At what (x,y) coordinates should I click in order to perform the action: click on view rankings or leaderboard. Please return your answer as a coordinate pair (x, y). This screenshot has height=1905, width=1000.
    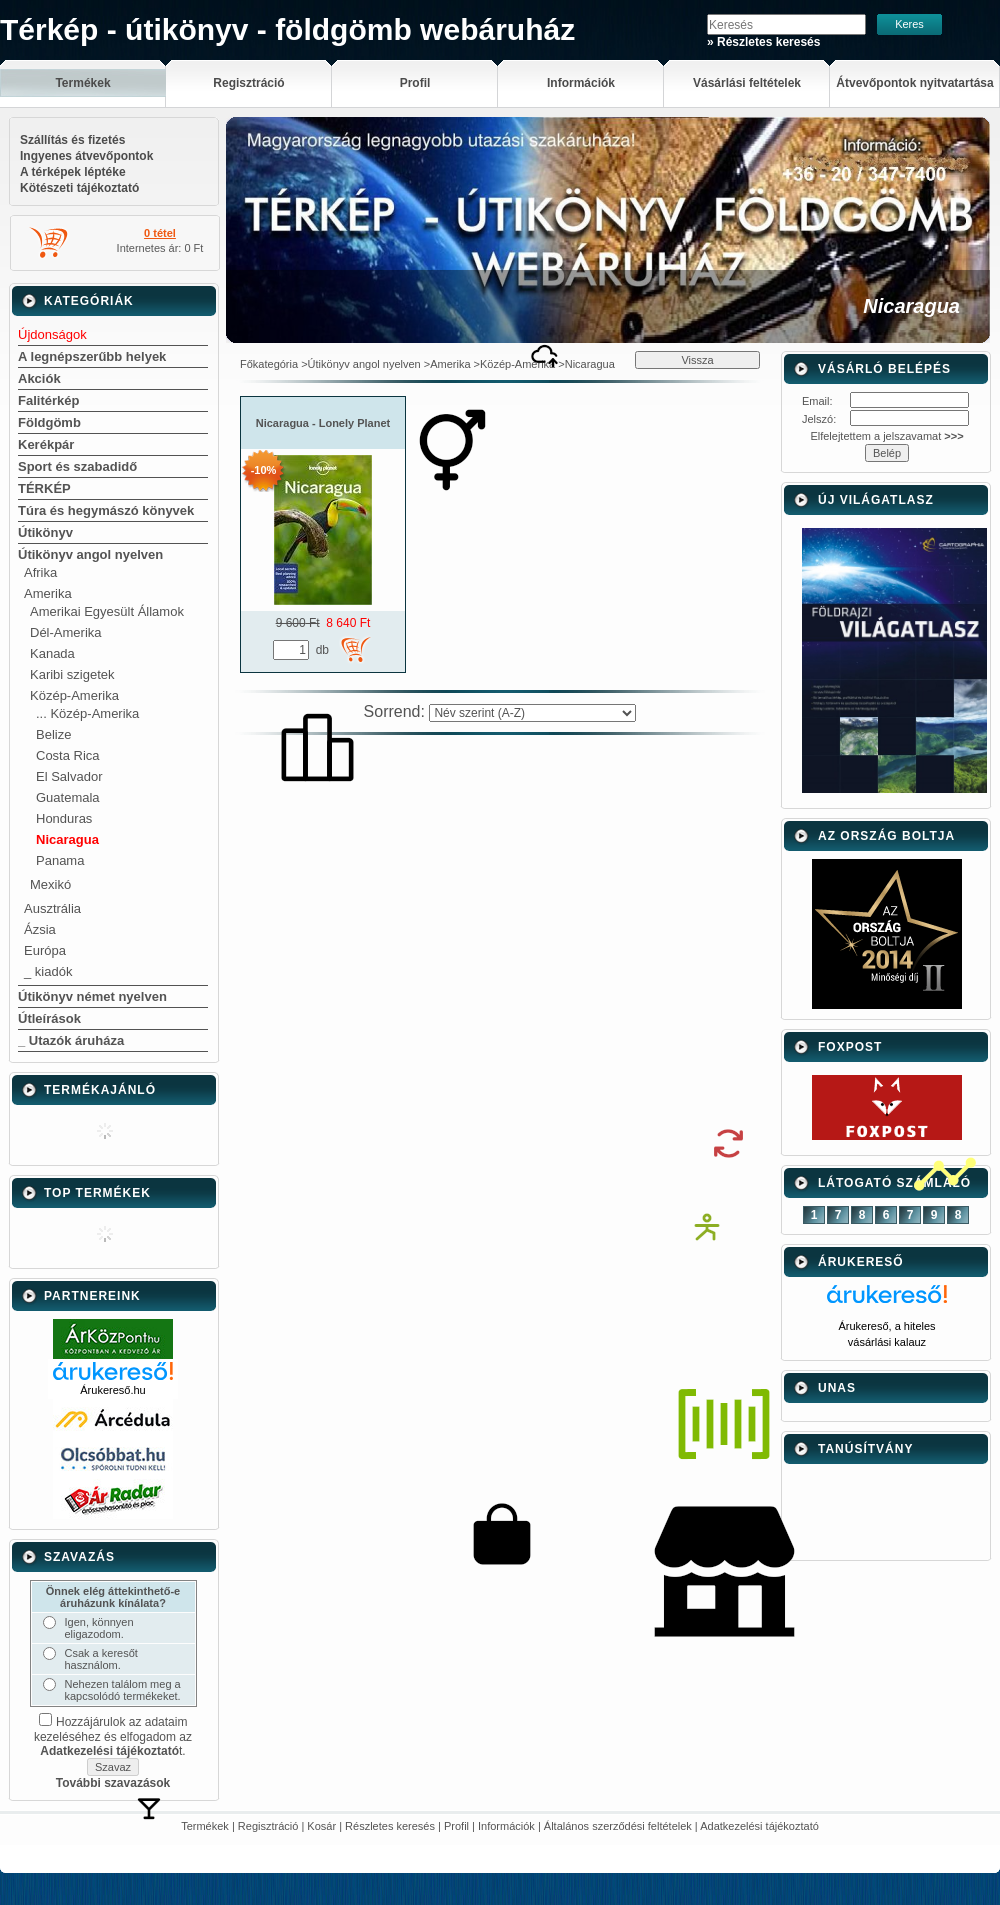
    Looking at the image, I should click on (317, 747).